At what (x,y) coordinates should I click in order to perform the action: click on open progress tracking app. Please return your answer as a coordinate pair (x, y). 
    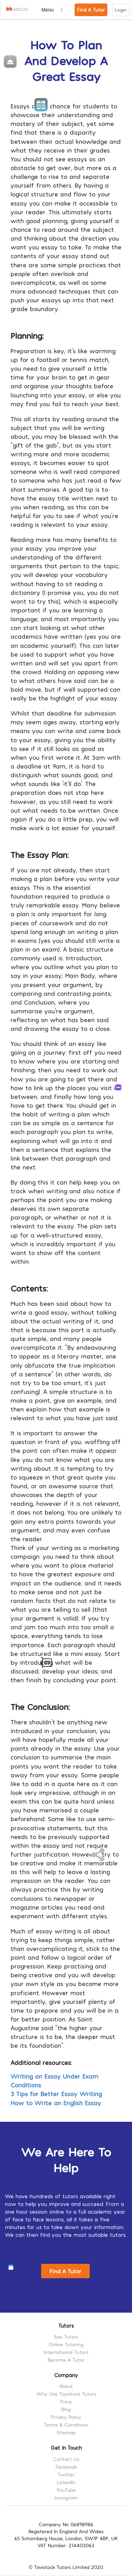
    Looking at the image, I should click on (41, 105).